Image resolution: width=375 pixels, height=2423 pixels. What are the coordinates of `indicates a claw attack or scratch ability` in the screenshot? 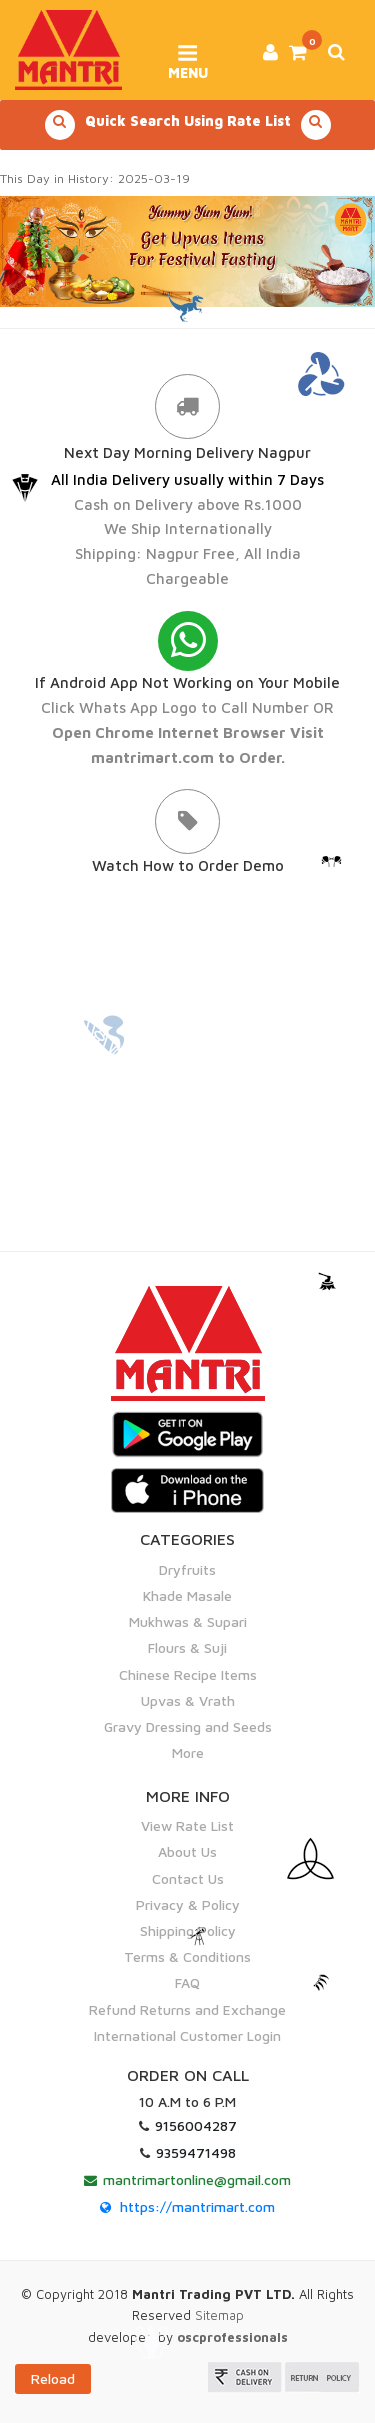 It's located at (321, 1982).